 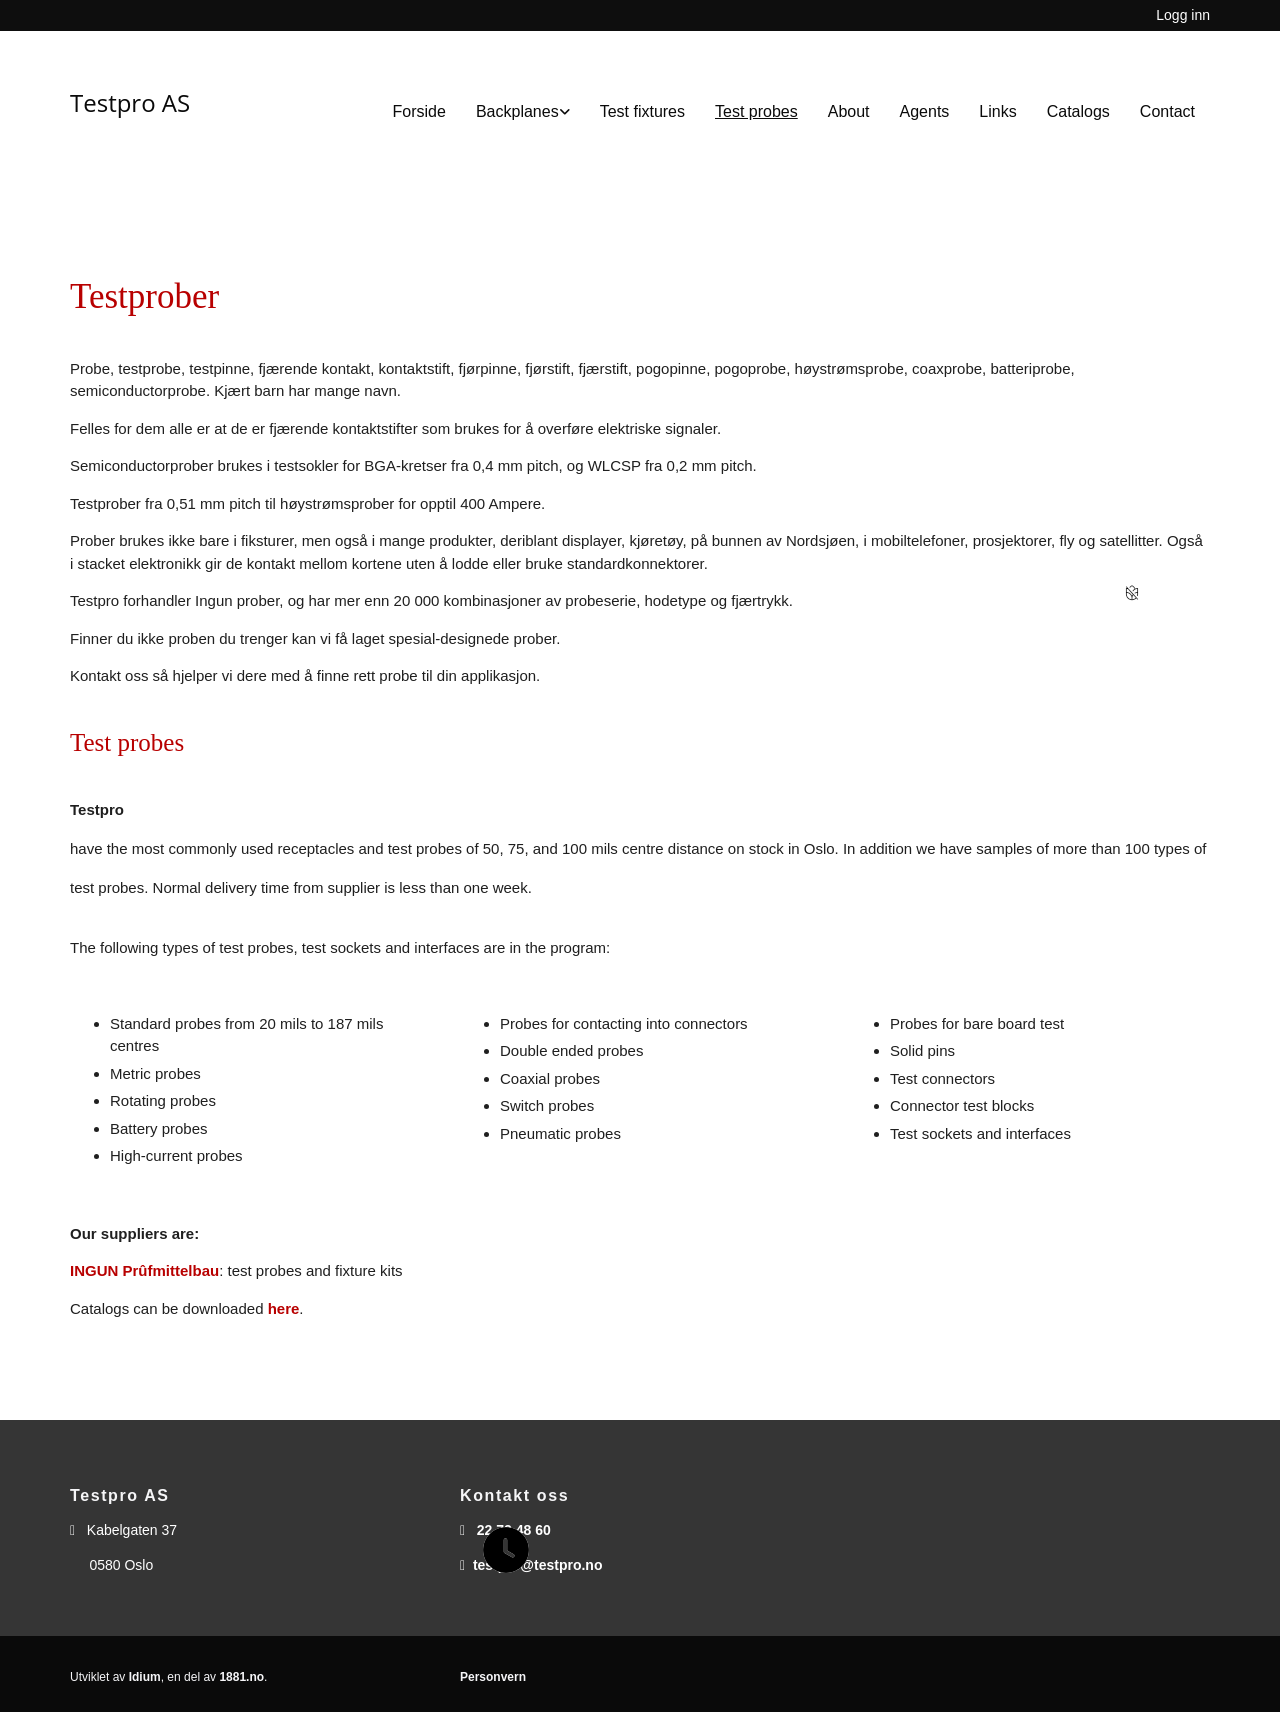 I want to click on indicates gluten-free or grain-free option, so click(x=1132, y=593).